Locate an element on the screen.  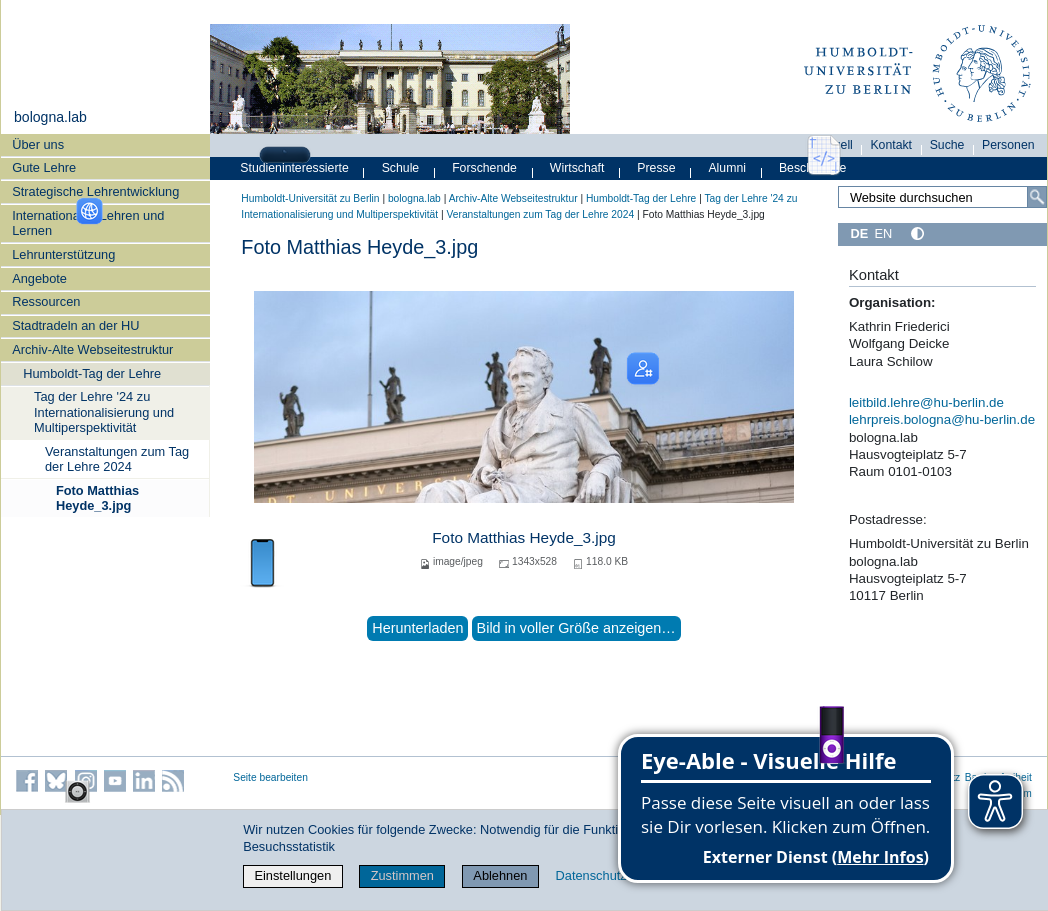
iPod shuffle device connected is located at coordinates (77, 791).